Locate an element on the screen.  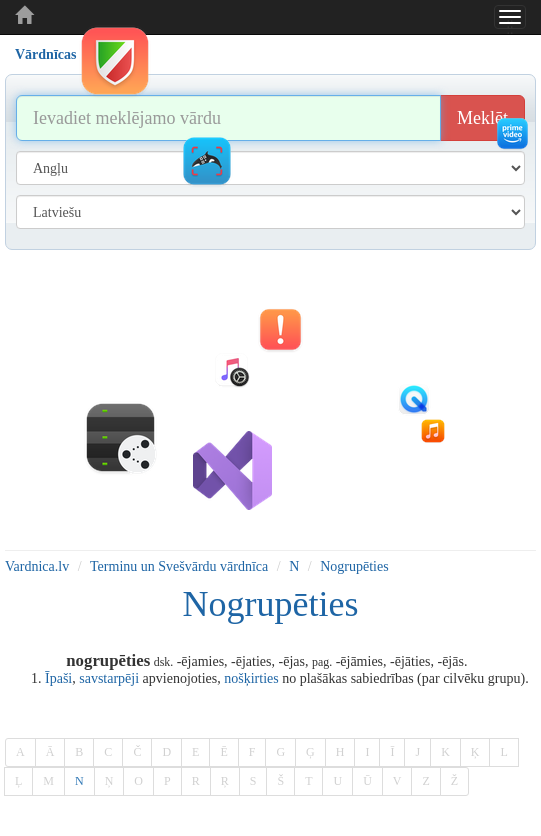
indicates an error has occurred is located at coordinates (280, 330).